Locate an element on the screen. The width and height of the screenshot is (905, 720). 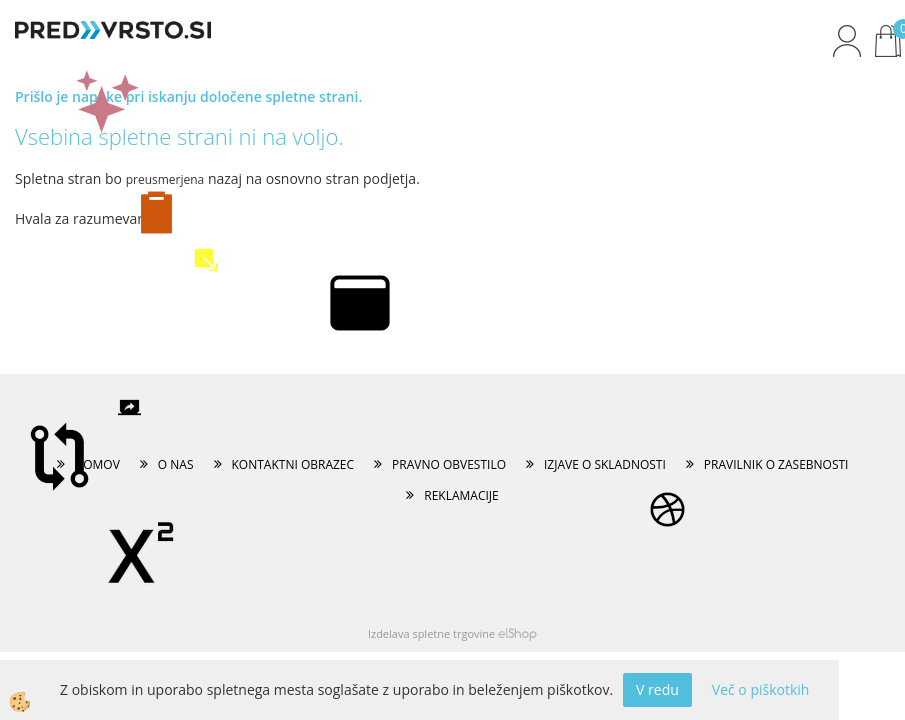
visit dribbble profile or portfolio is located at coordinates (667, 509).